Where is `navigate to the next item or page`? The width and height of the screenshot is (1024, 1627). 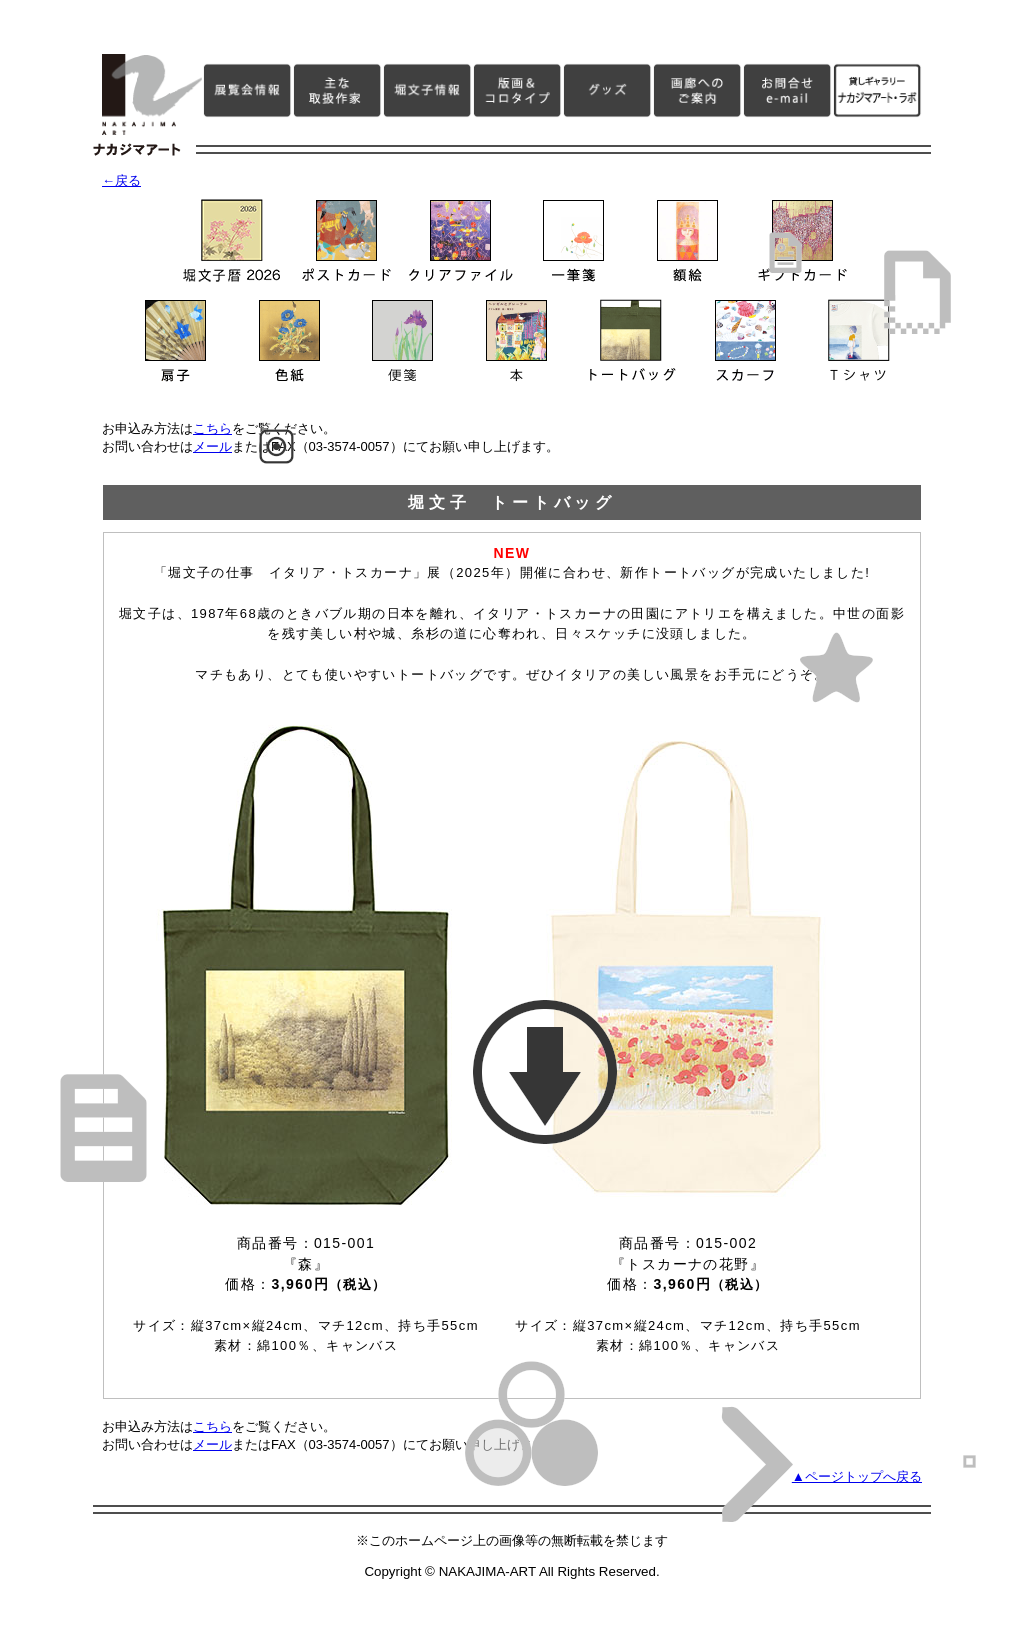 navigate to the next item or page is located at coordinates (760, 1464).